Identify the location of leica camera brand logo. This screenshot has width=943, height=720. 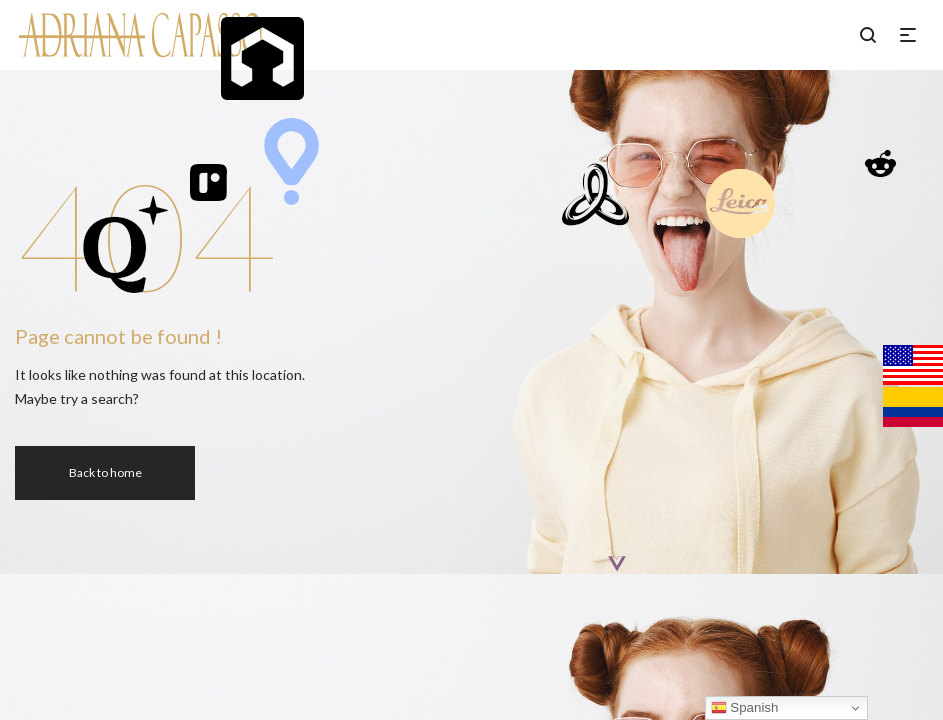
(740, 203).